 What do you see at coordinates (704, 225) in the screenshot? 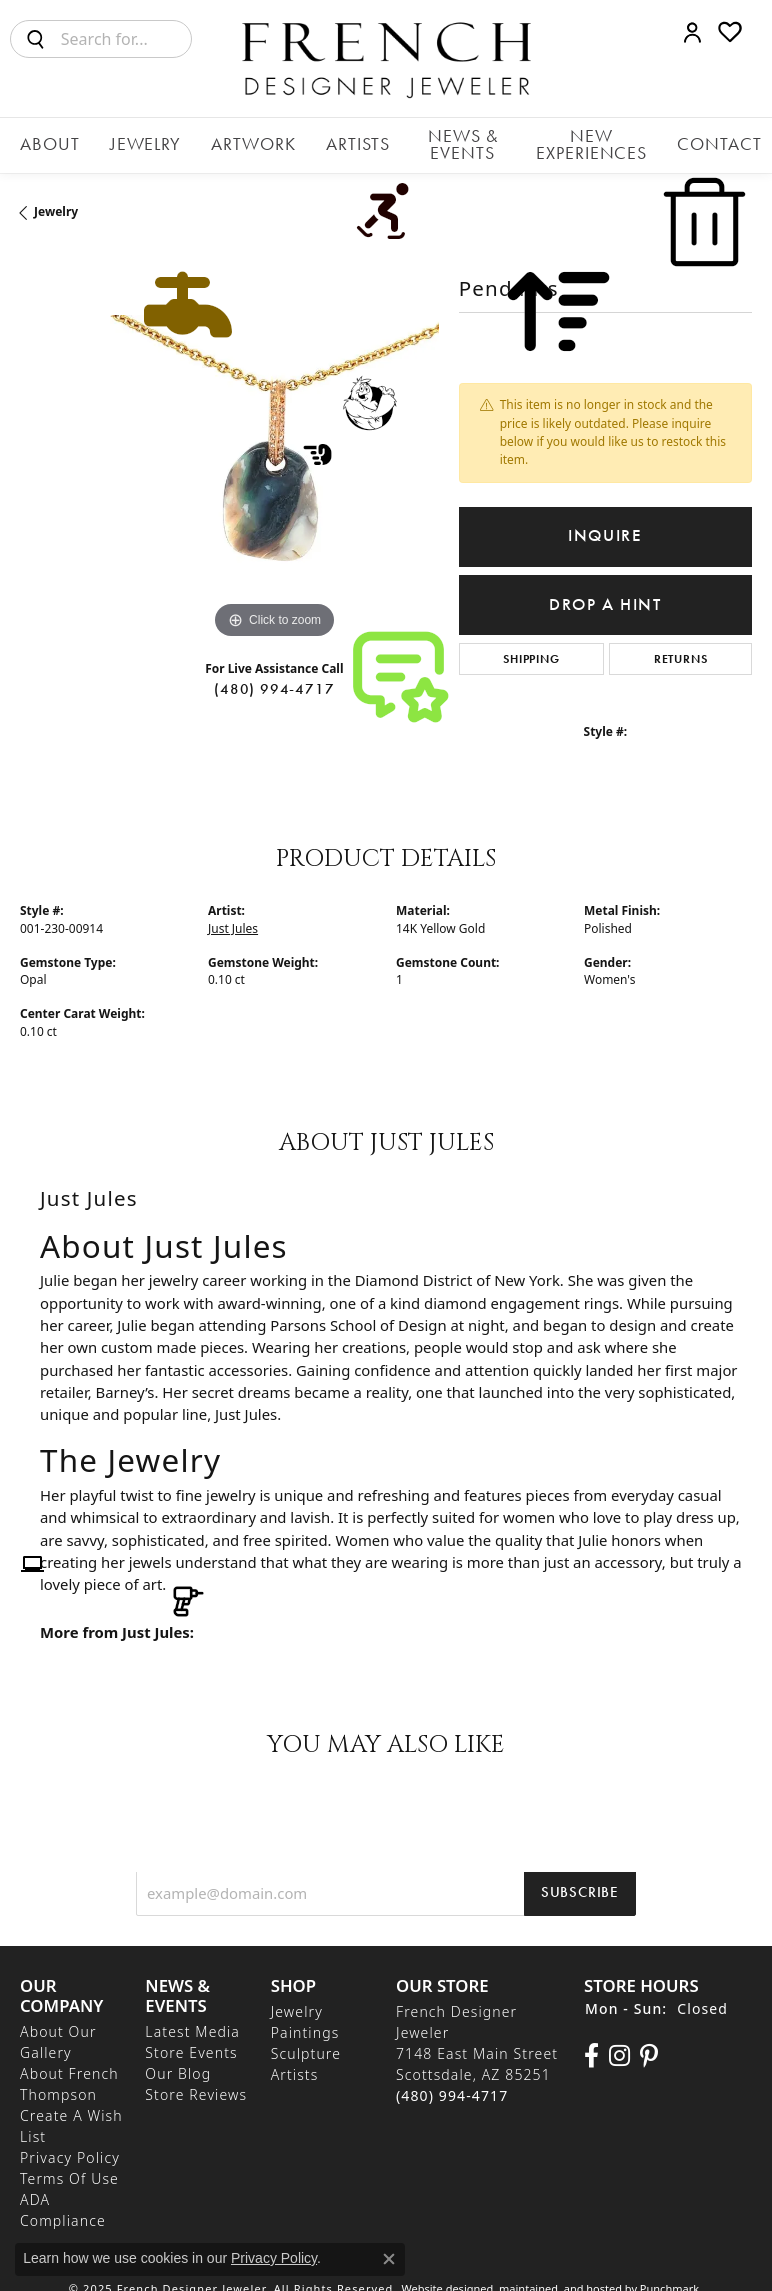
I see `delete selected item` at bounding box center [704, 225].